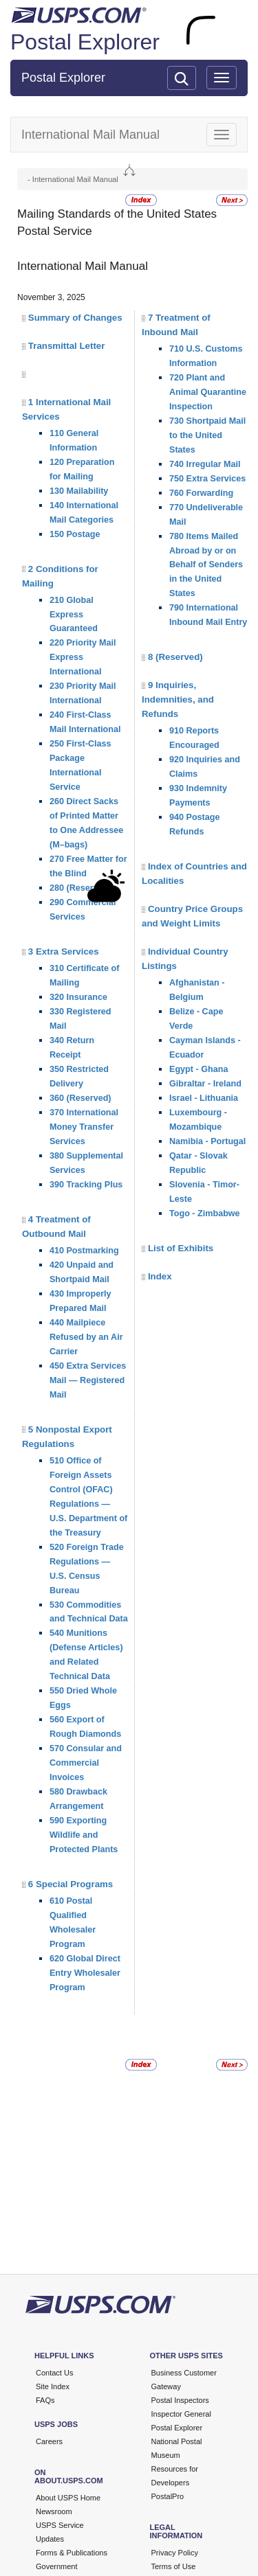 The width and height of the screenshot is (258, 2576). Describe the element at coordinates (201, 30) in the screenshot. I see `apply iOS-style rounded corner to element` at that location.